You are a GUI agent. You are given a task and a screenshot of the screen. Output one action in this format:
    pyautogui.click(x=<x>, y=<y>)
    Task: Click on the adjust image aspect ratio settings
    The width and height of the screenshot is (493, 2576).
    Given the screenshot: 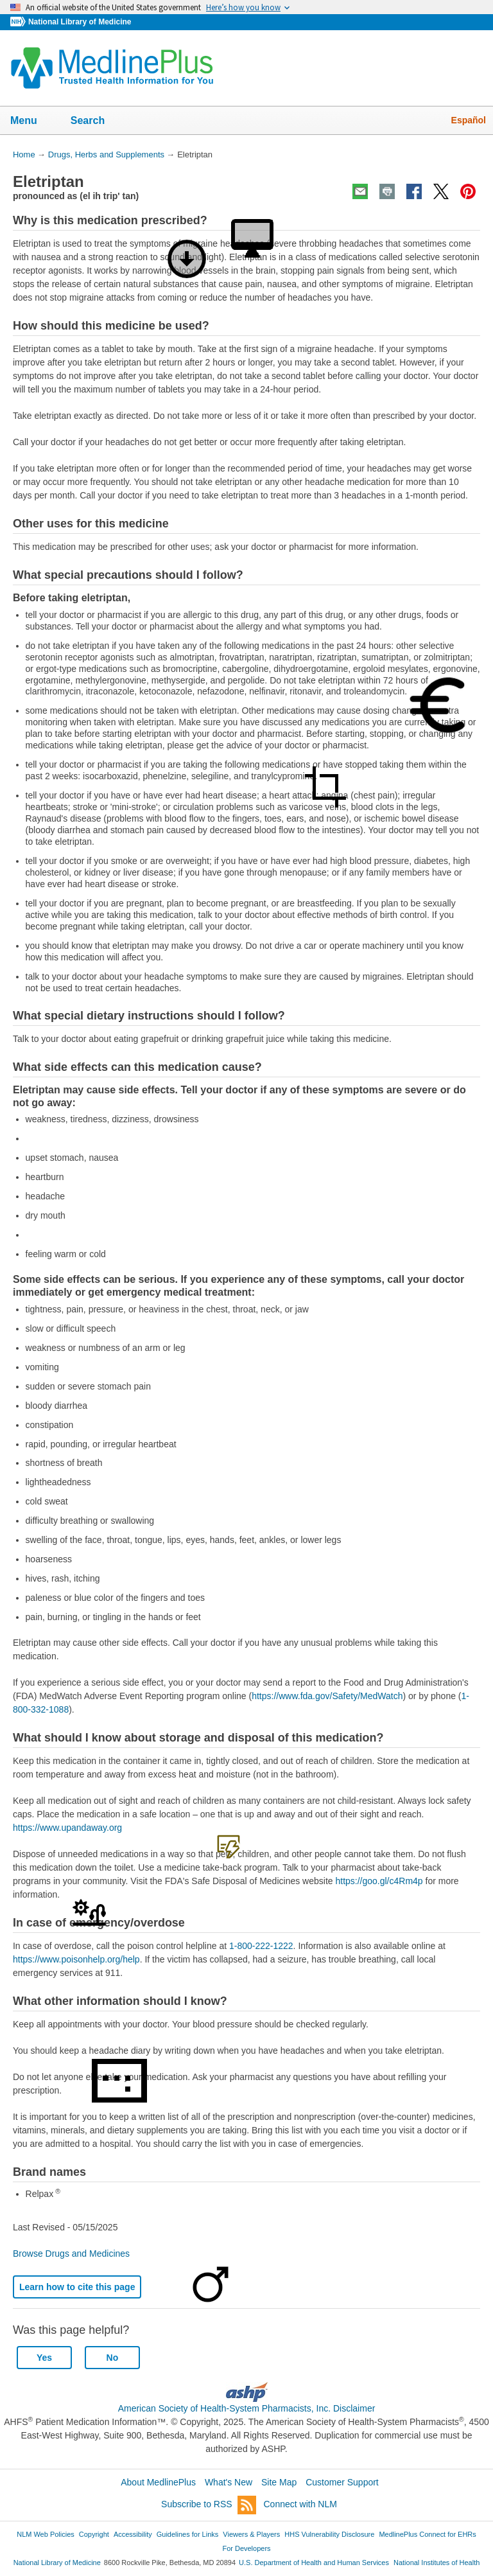 What is the action you would take?
    pyautogui.click(x=119, y=2081)
    